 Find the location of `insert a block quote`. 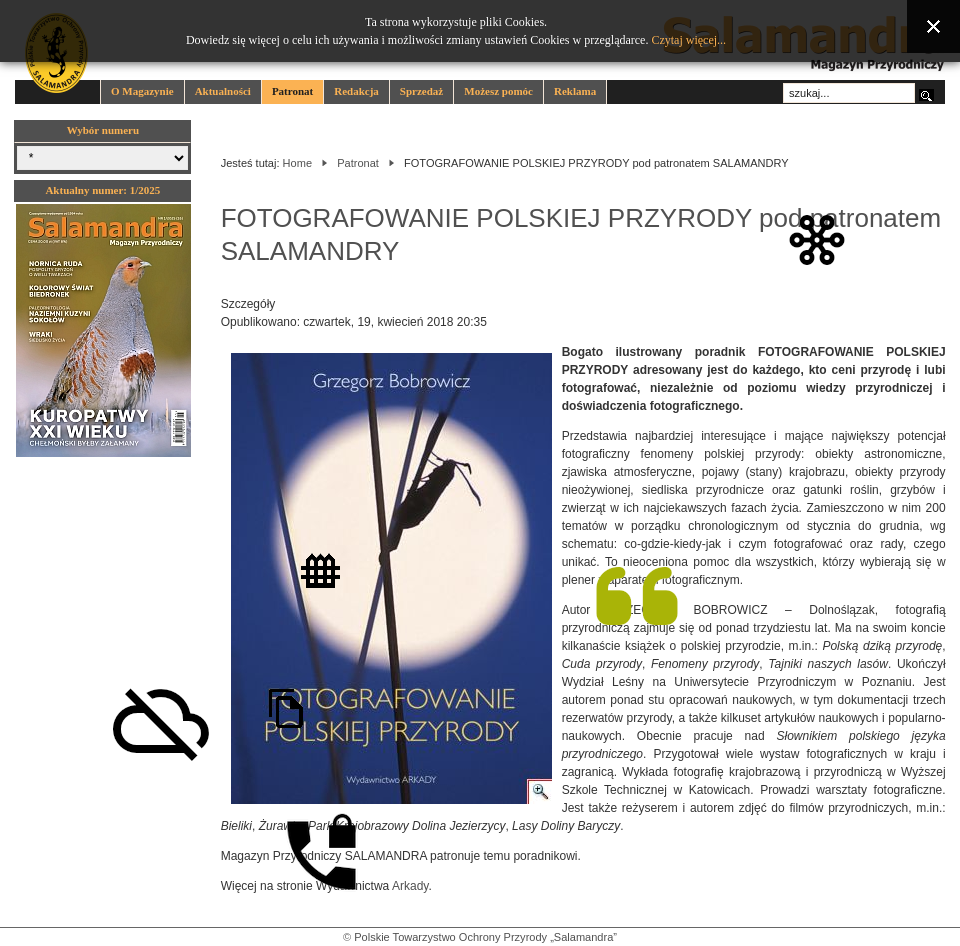

insert a block quote is located at coordinates (637, 596).